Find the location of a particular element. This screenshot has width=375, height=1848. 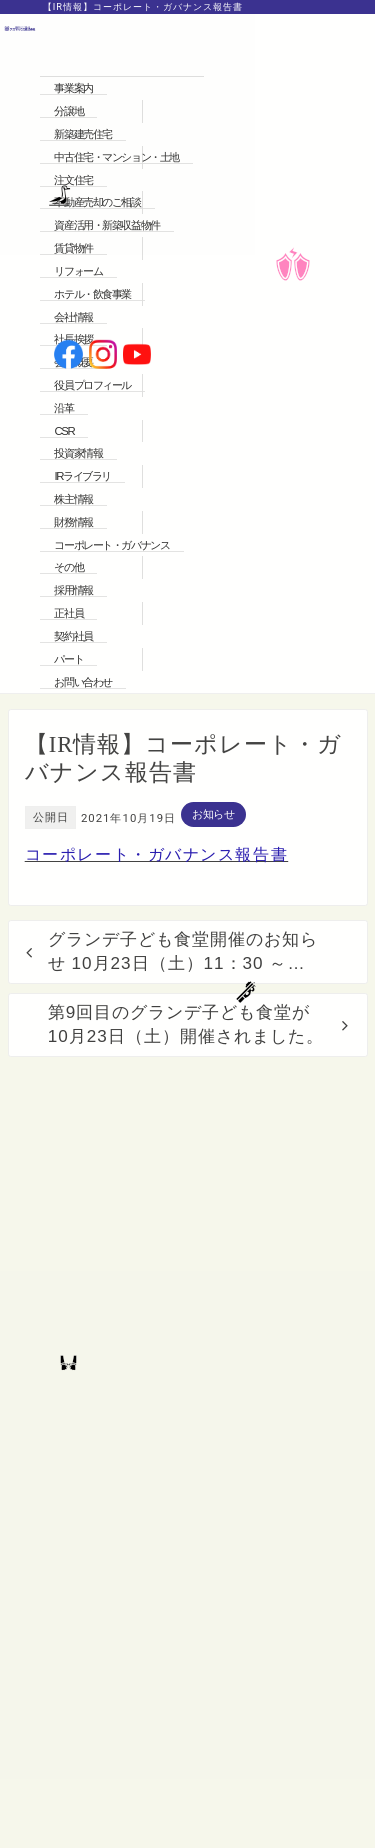

indicates a restricted or locked account status is located at coordinates (68, 1363).